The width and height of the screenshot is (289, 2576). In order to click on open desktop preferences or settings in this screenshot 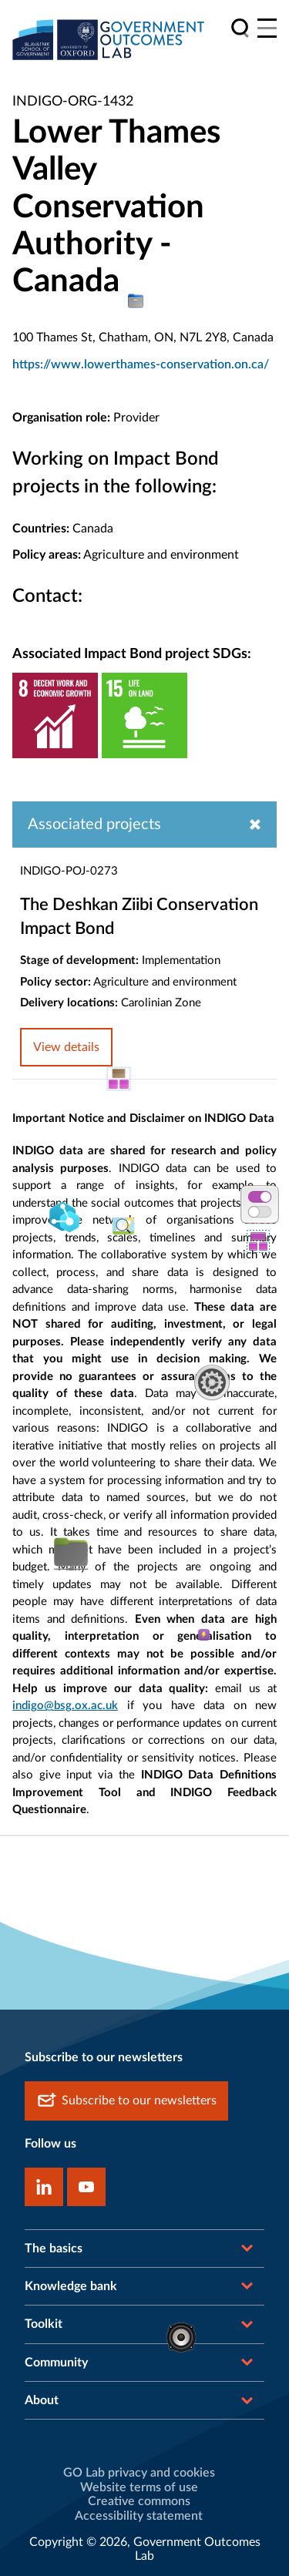, I will do `click(260, 1204)`.